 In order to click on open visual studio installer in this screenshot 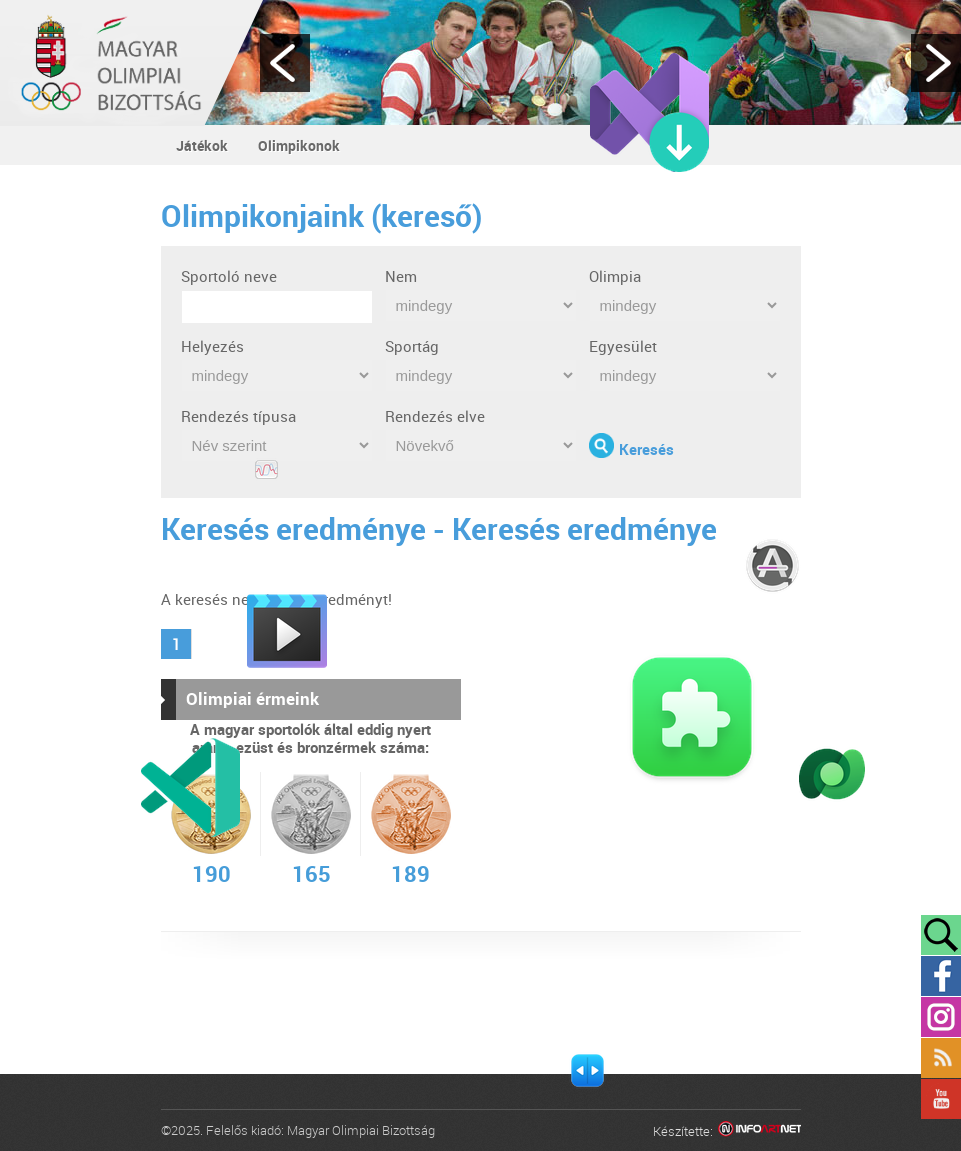, I will do `click(649, 112)`.